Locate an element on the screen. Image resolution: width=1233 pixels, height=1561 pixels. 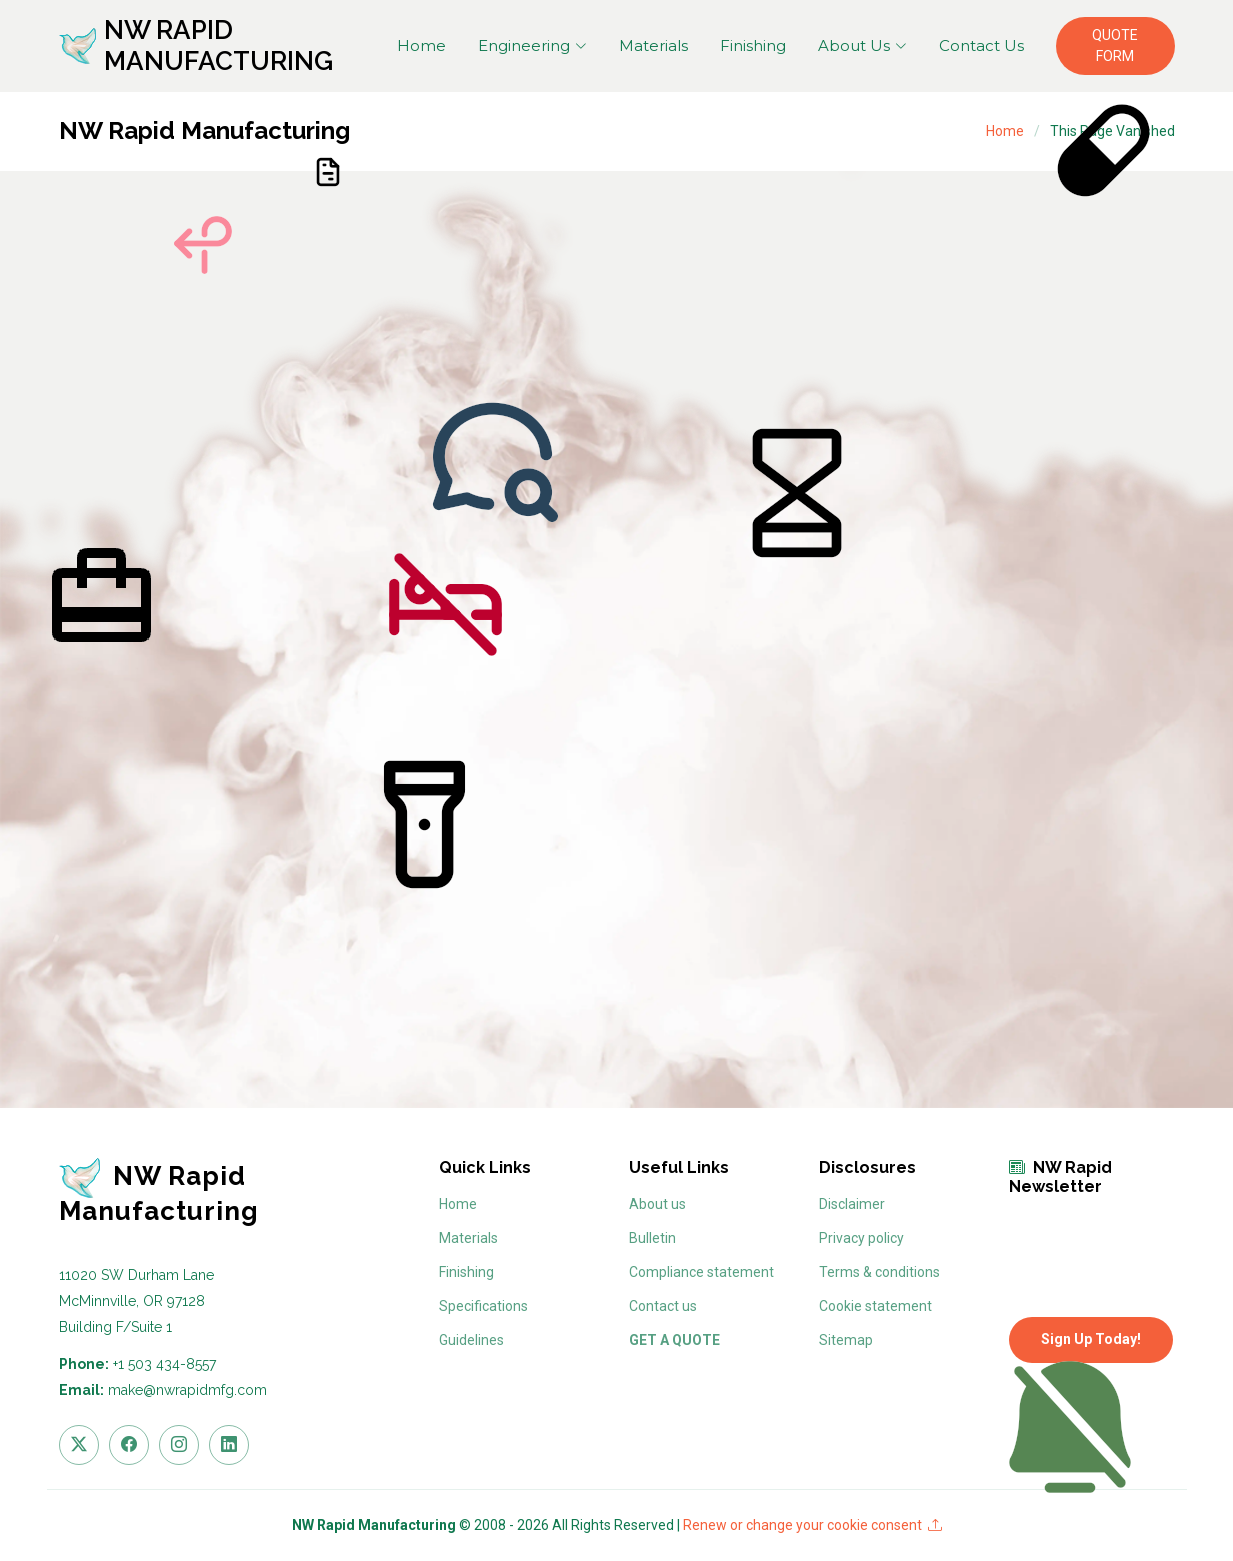
mute notifications is located at coordinates (1070, 1427).